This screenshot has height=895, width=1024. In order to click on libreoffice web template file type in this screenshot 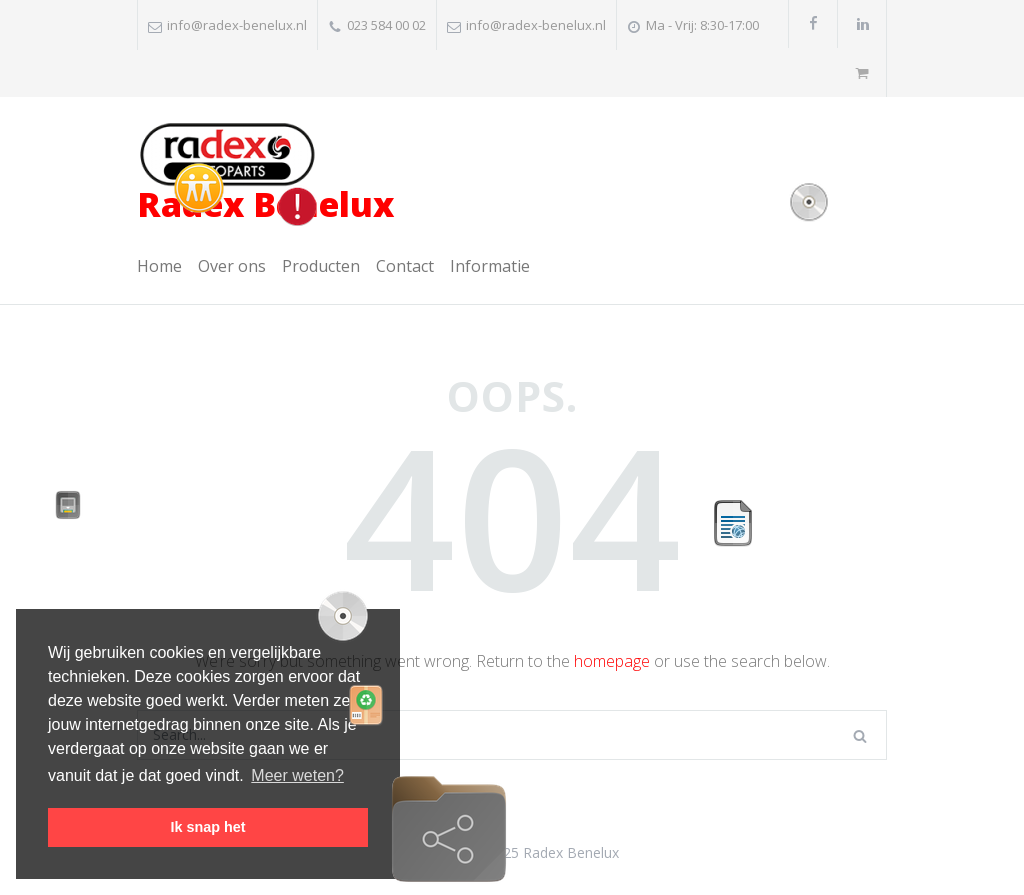, I will do `click(733, 523)`.